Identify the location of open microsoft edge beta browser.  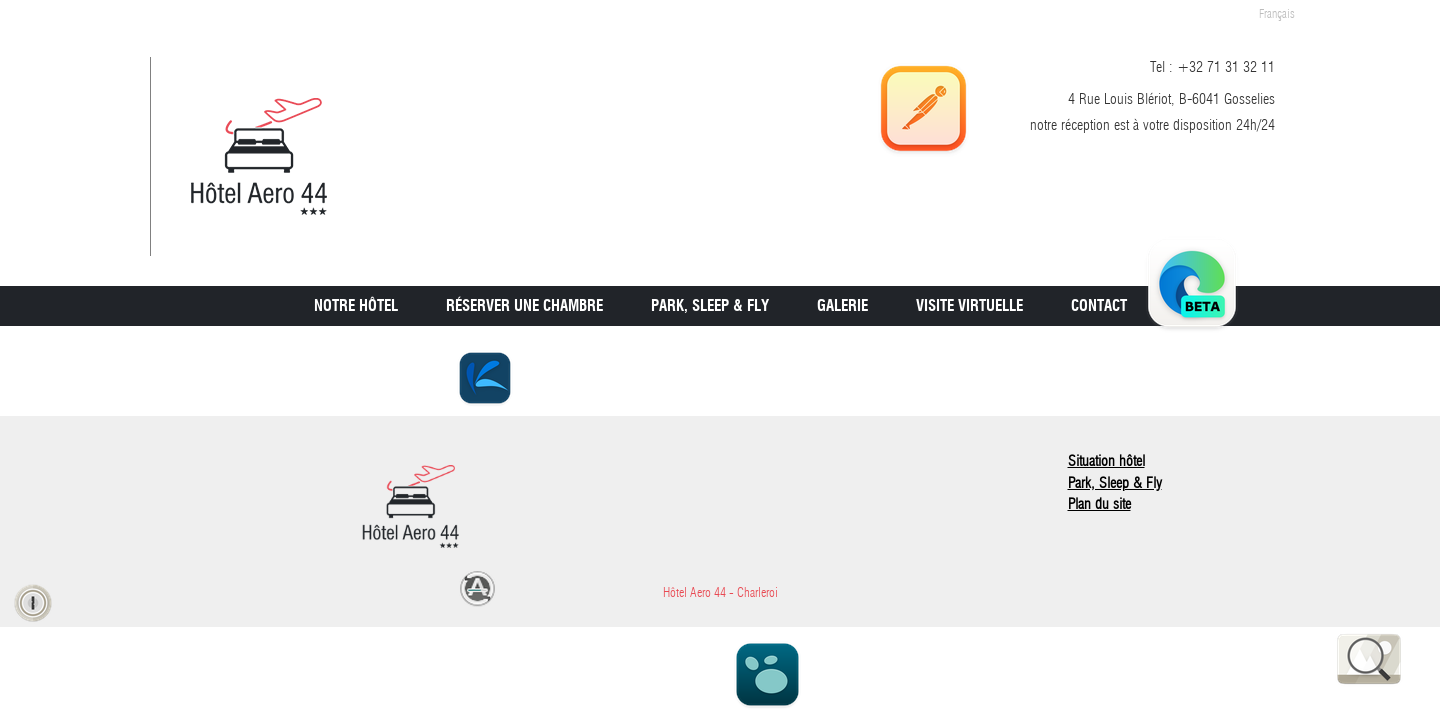
(1192, 283).